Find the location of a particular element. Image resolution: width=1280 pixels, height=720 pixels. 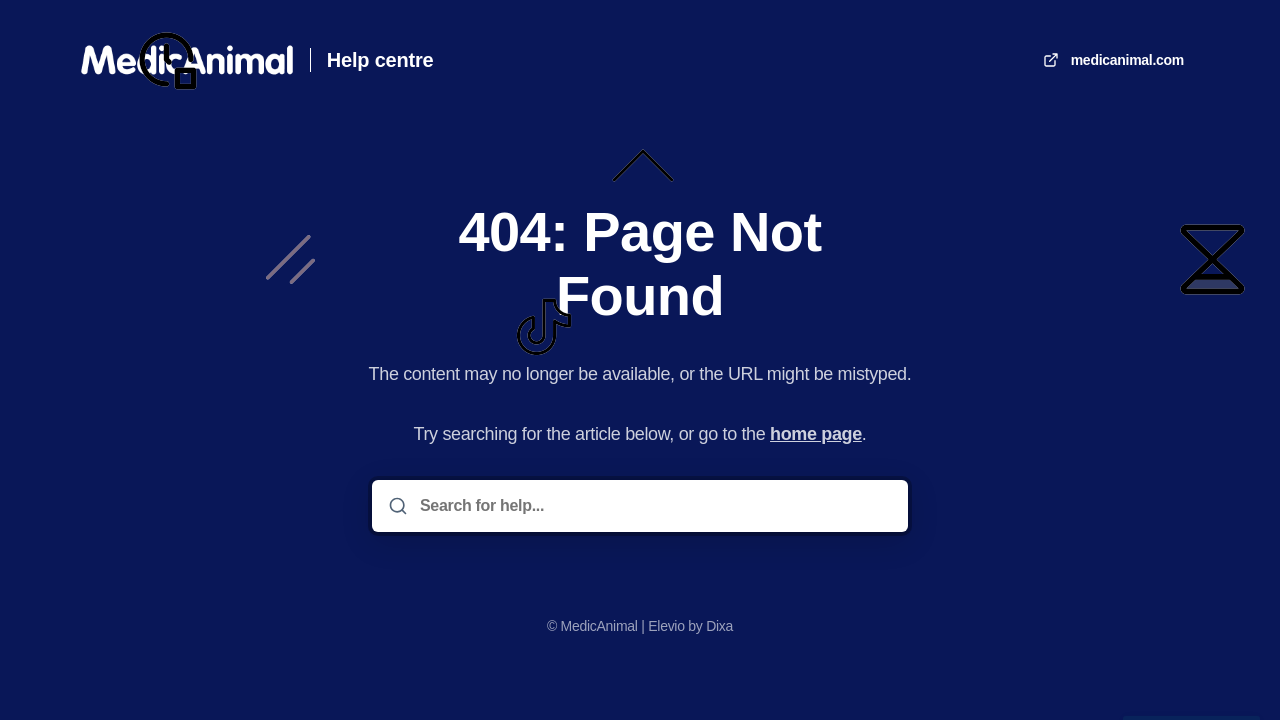

indicates signal strength or connectivity level is located at coordinates (291, 260).